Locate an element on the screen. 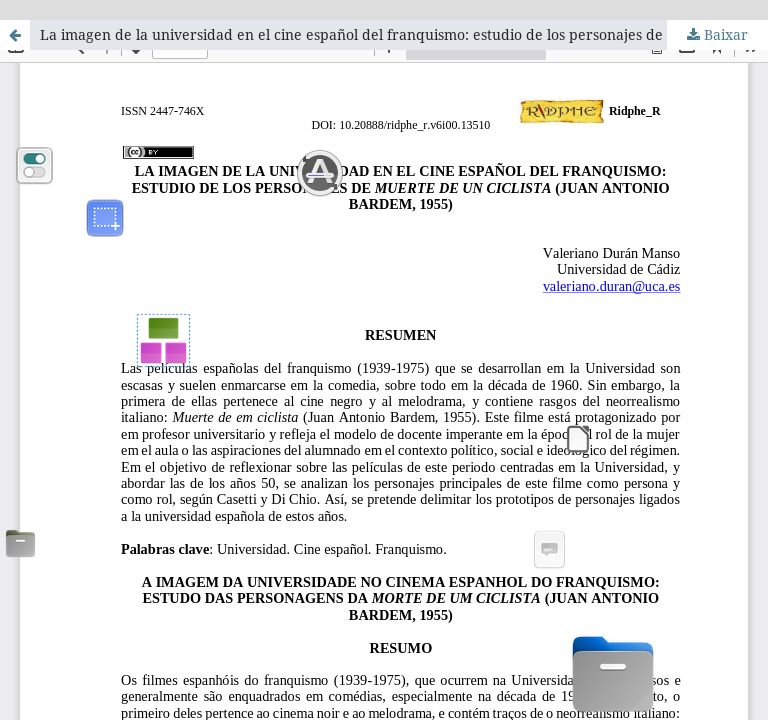 The image size is (768, 720). open the software updater application is located at coordinates (320, 173).